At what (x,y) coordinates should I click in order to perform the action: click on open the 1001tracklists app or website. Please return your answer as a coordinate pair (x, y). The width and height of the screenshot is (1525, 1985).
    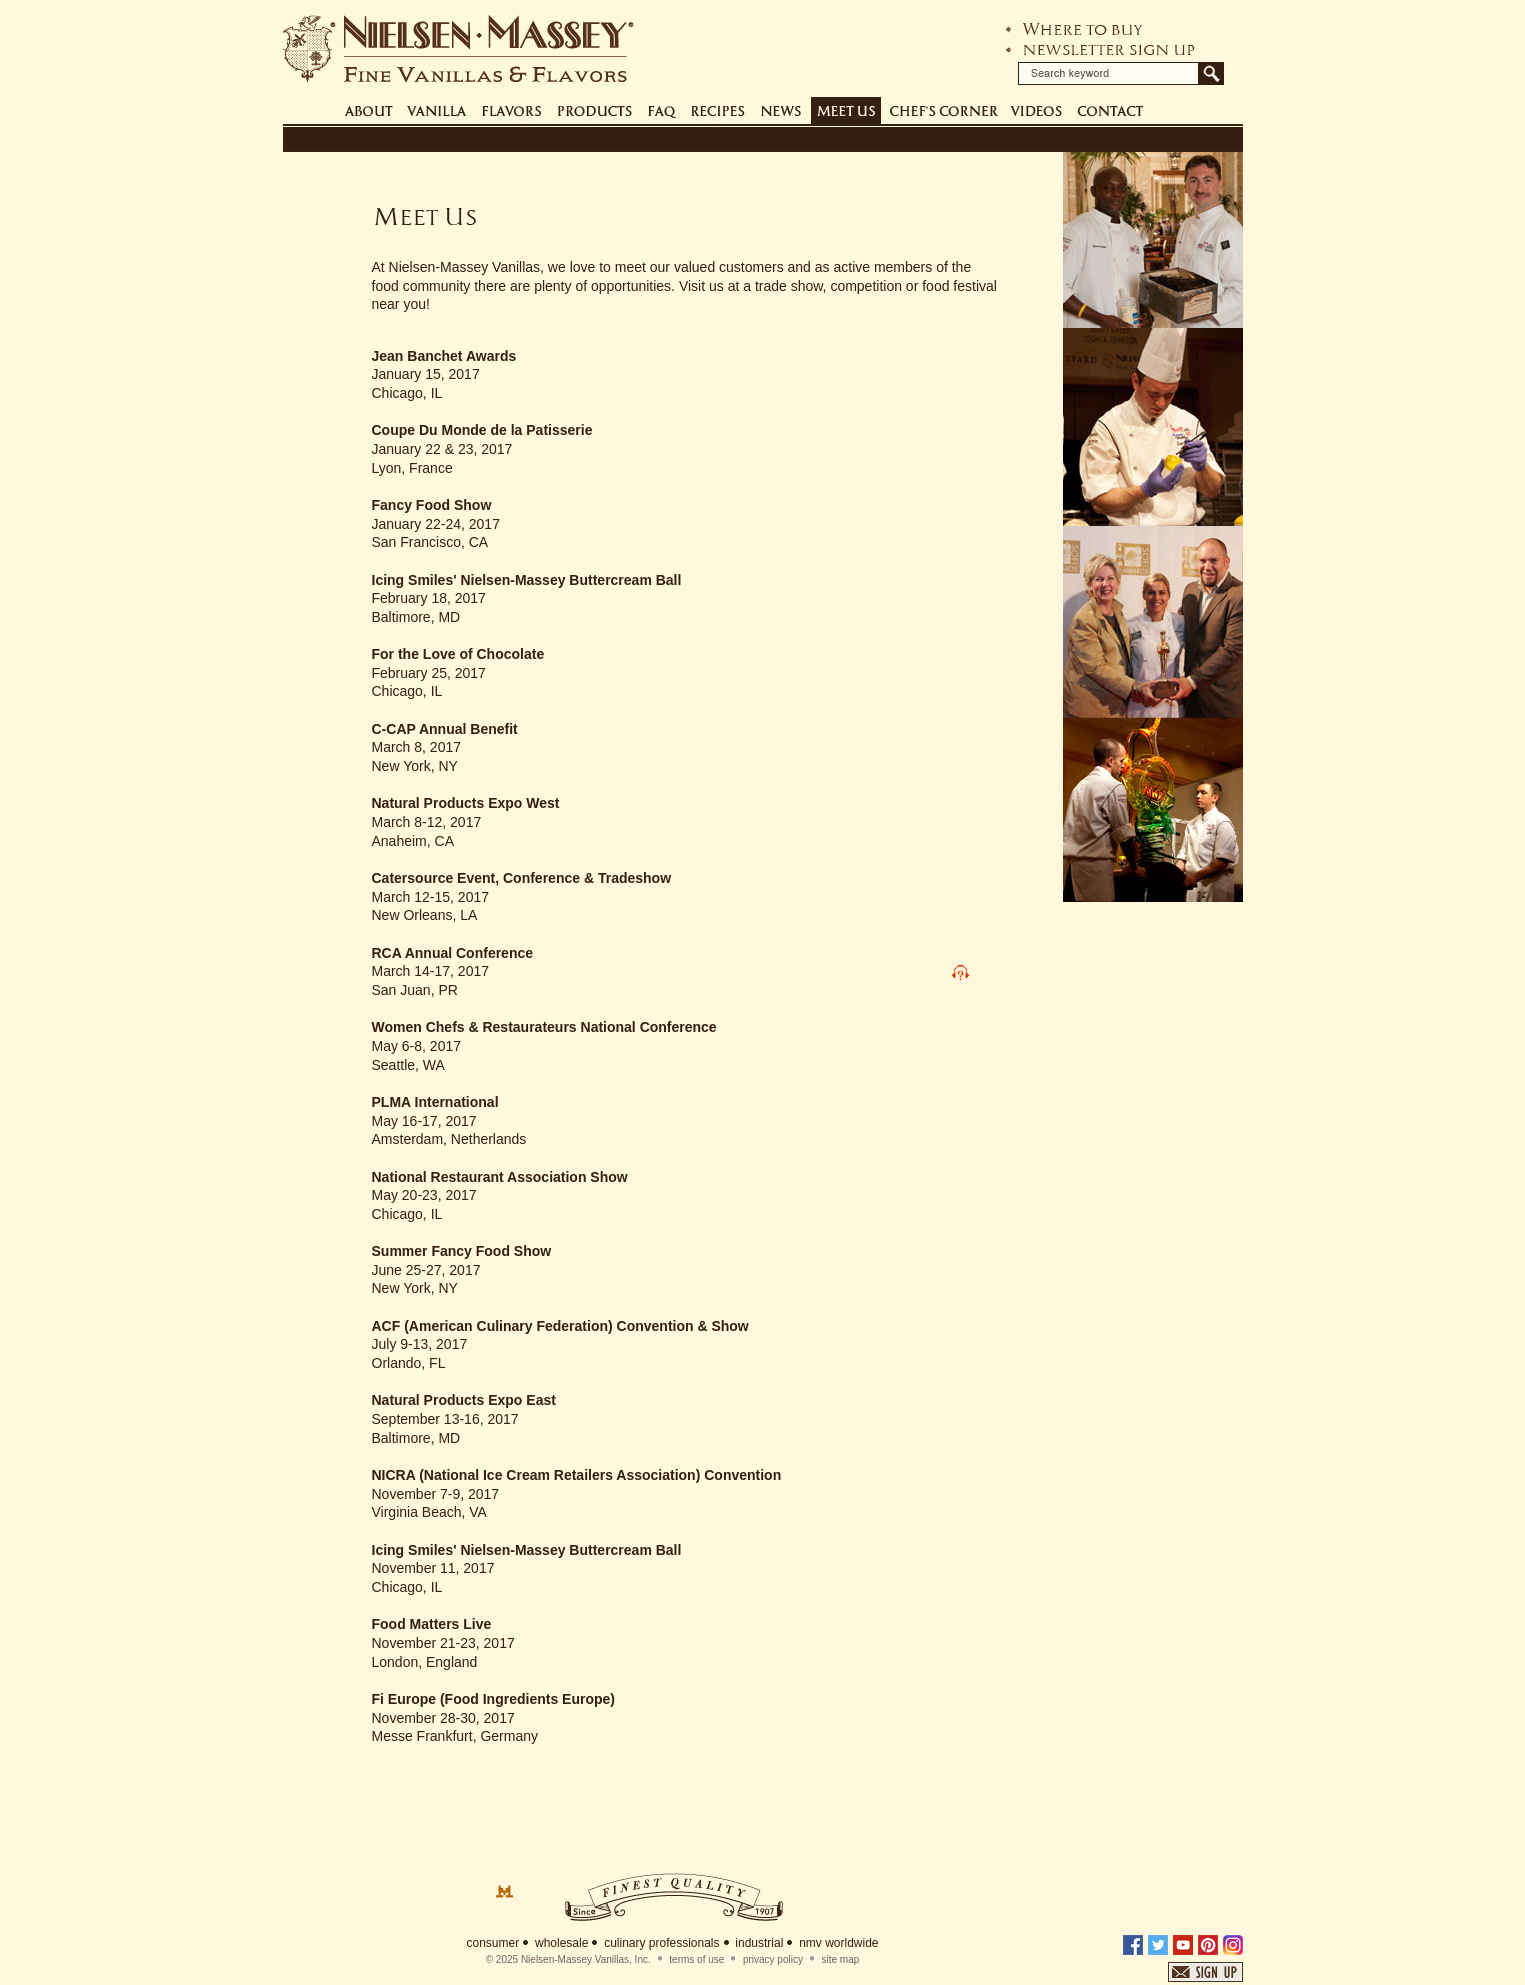
    Looking at the image, I should click on (960, 972).